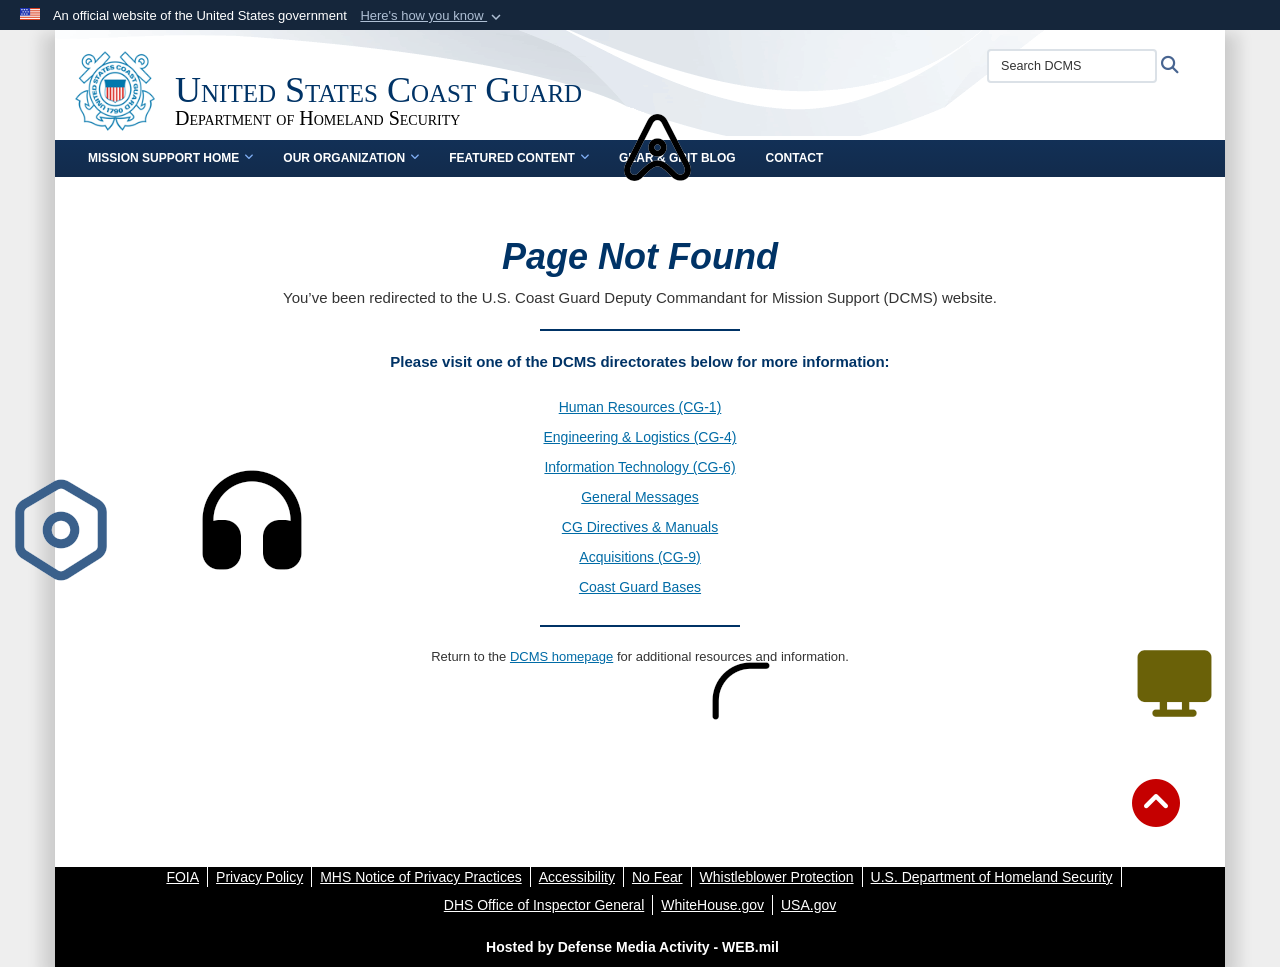  What do you see at coordinates (741, 691) in the screenshot?
I see `apply rounded corner radius to element` at bounding box center [741, 691].